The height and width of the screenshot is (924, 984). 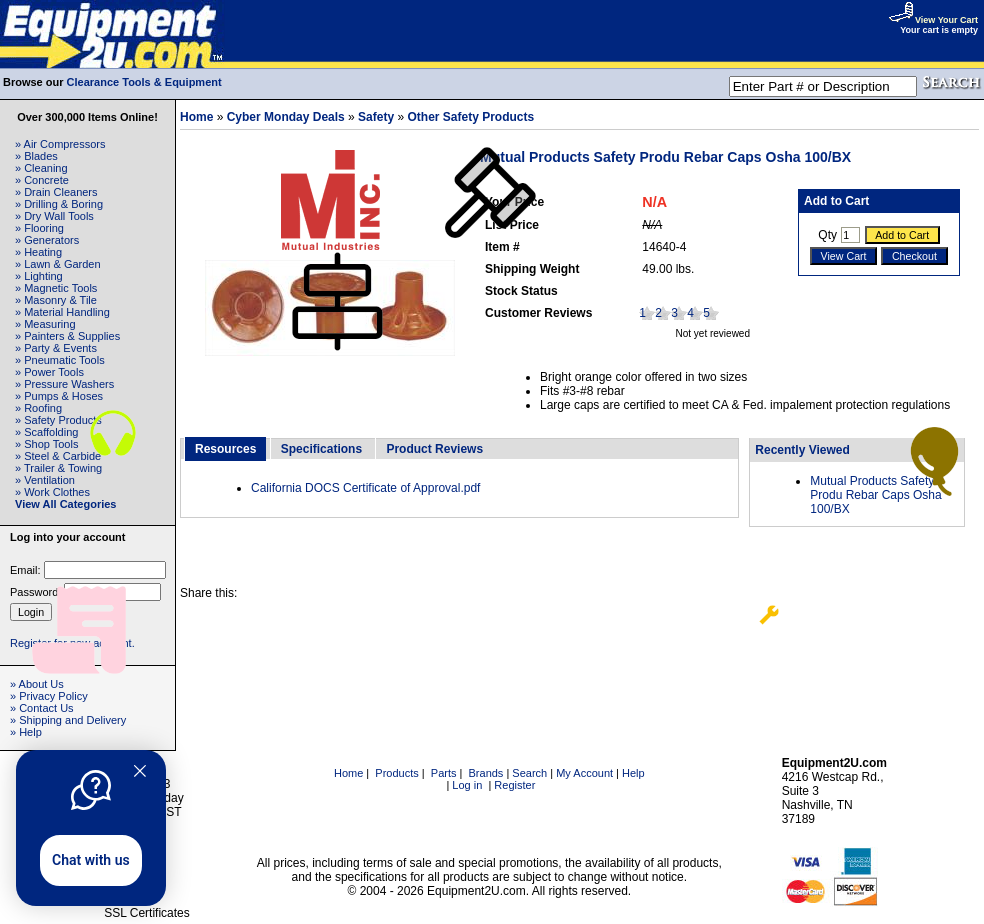 What do you see at coordinates (769, 615) in the screenshot?
I see `access build or configuration settings` at bounding box center [769, 615].